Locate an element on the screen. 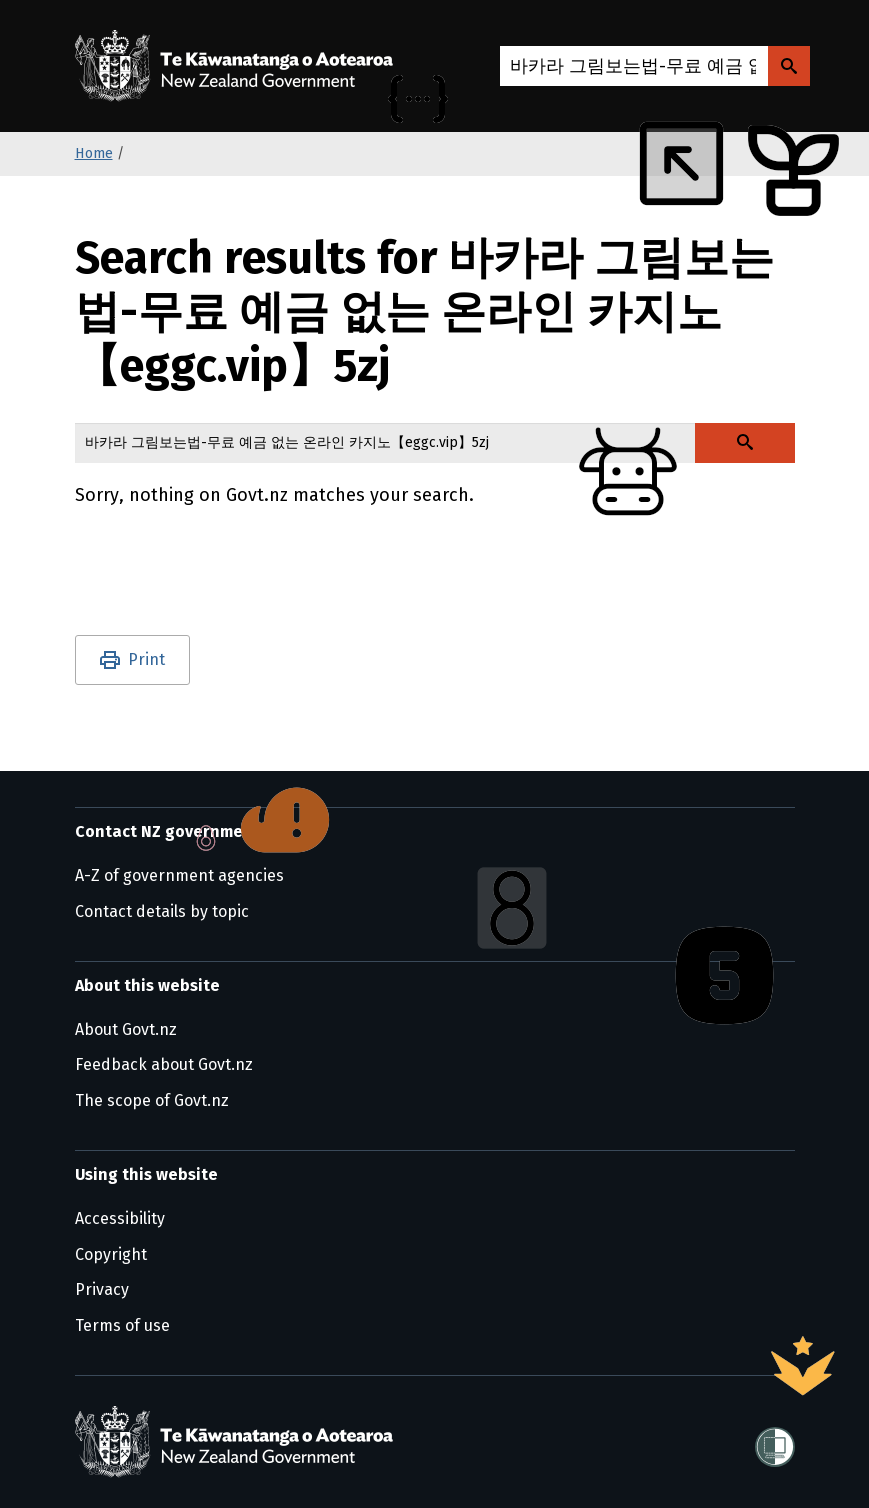 The image size is (869, 1508). indicates the number eight in a sequence or list is located at coordinates (512, 908).